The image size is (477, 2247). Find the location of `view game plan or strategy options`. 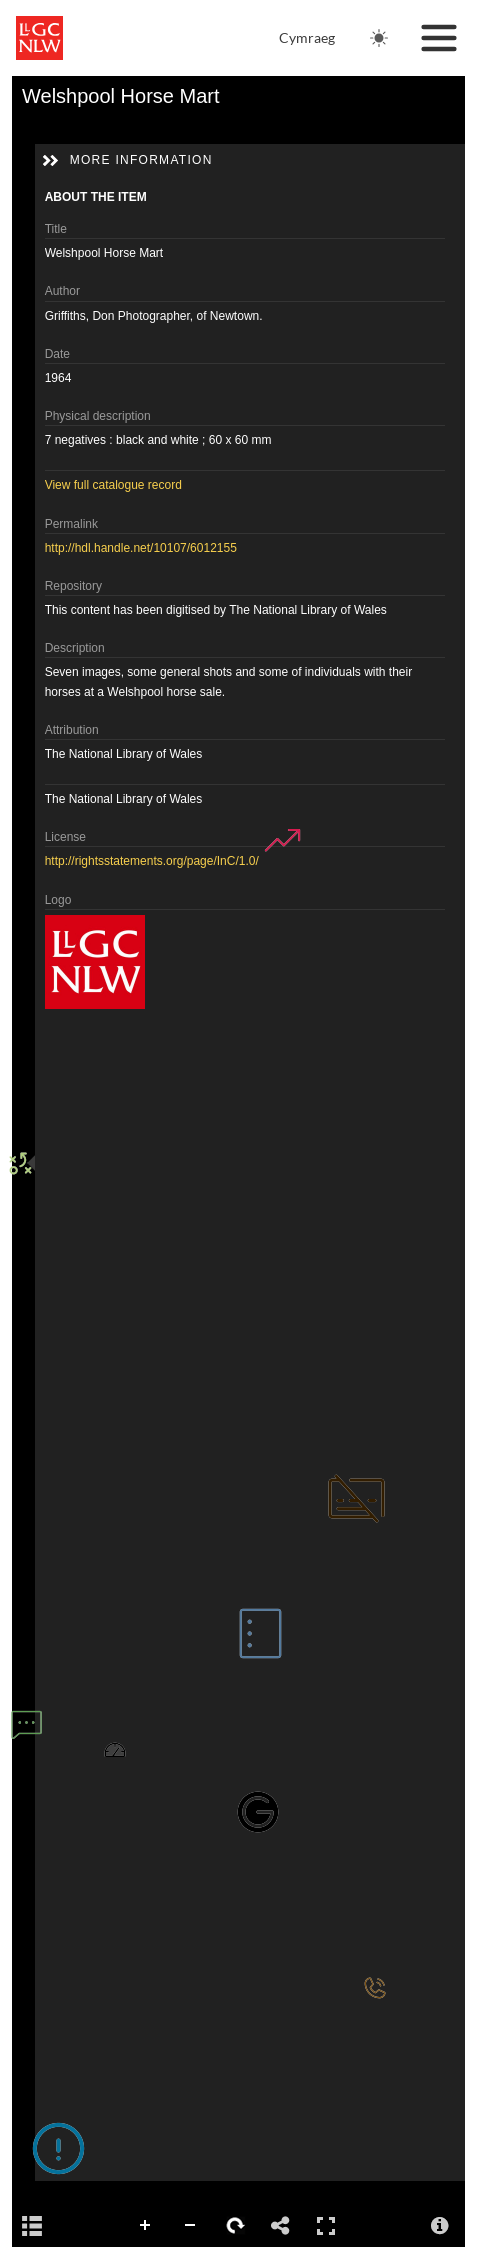

view game plan or strategy options is located at coordinates (19, 1163).